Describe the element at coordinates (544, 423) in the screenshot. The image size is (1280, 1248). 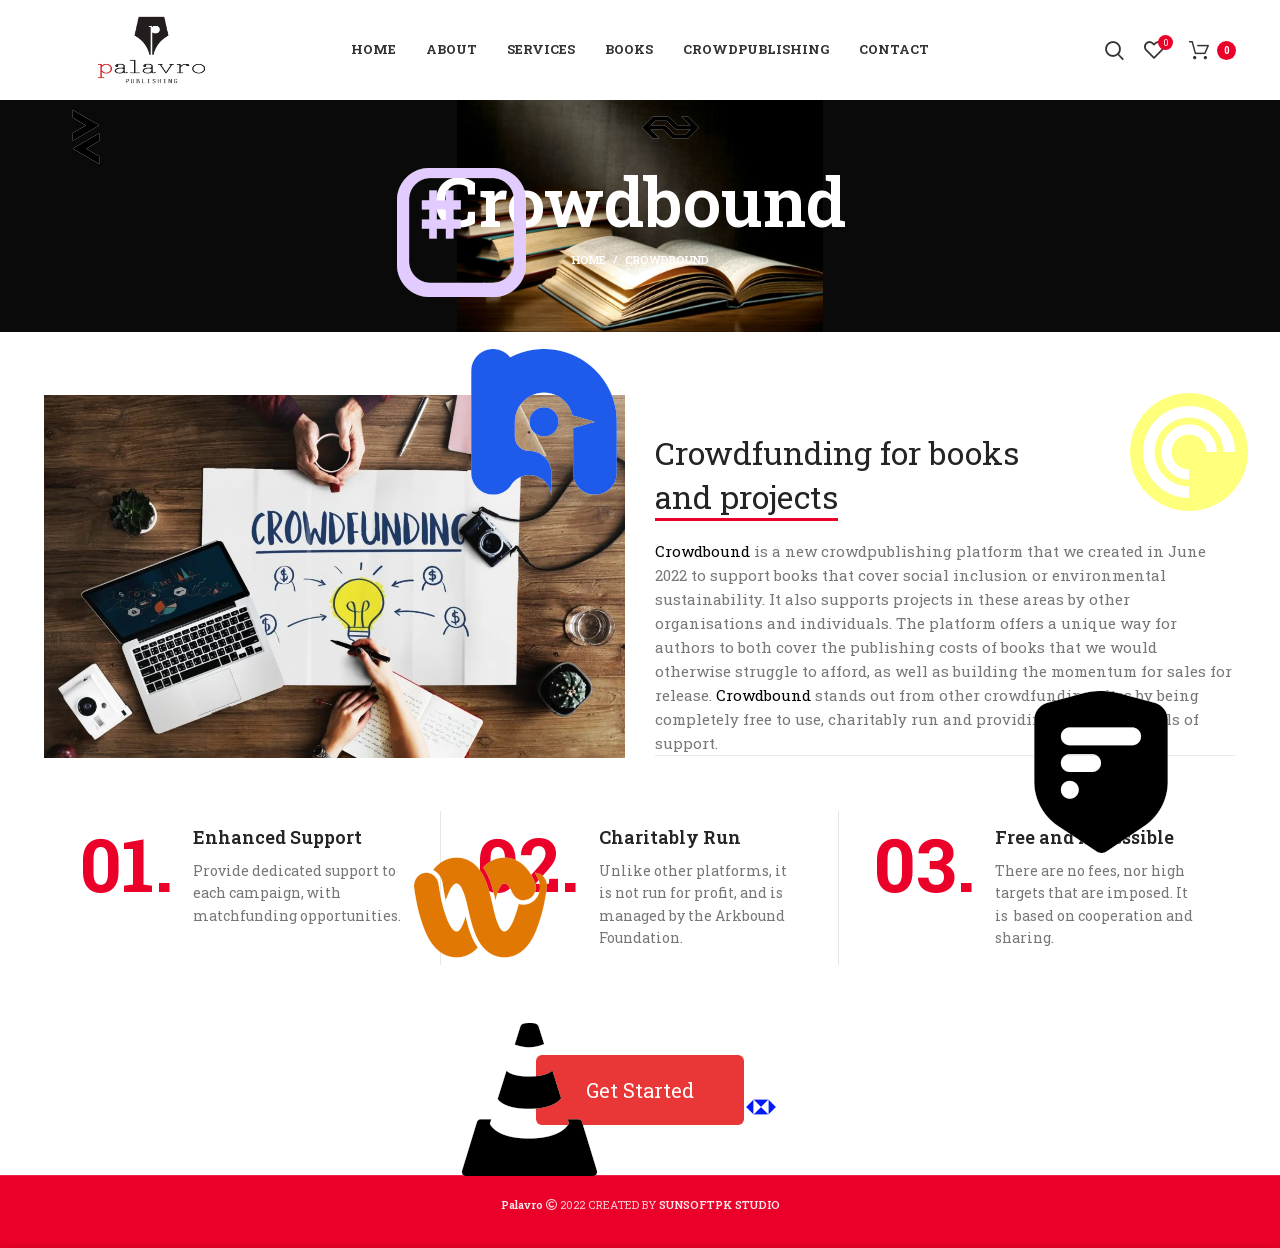
I see `nobara linux distribution logo` at that location.